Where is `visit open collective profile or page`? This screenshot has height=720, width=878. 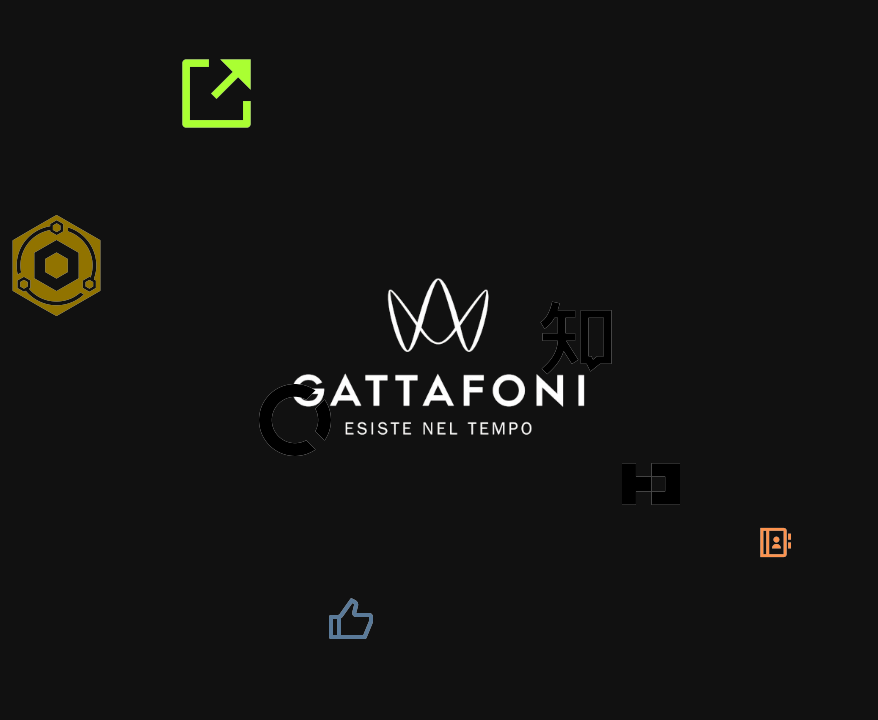
visit open collective profile or page is located at coordinates (295, 420).